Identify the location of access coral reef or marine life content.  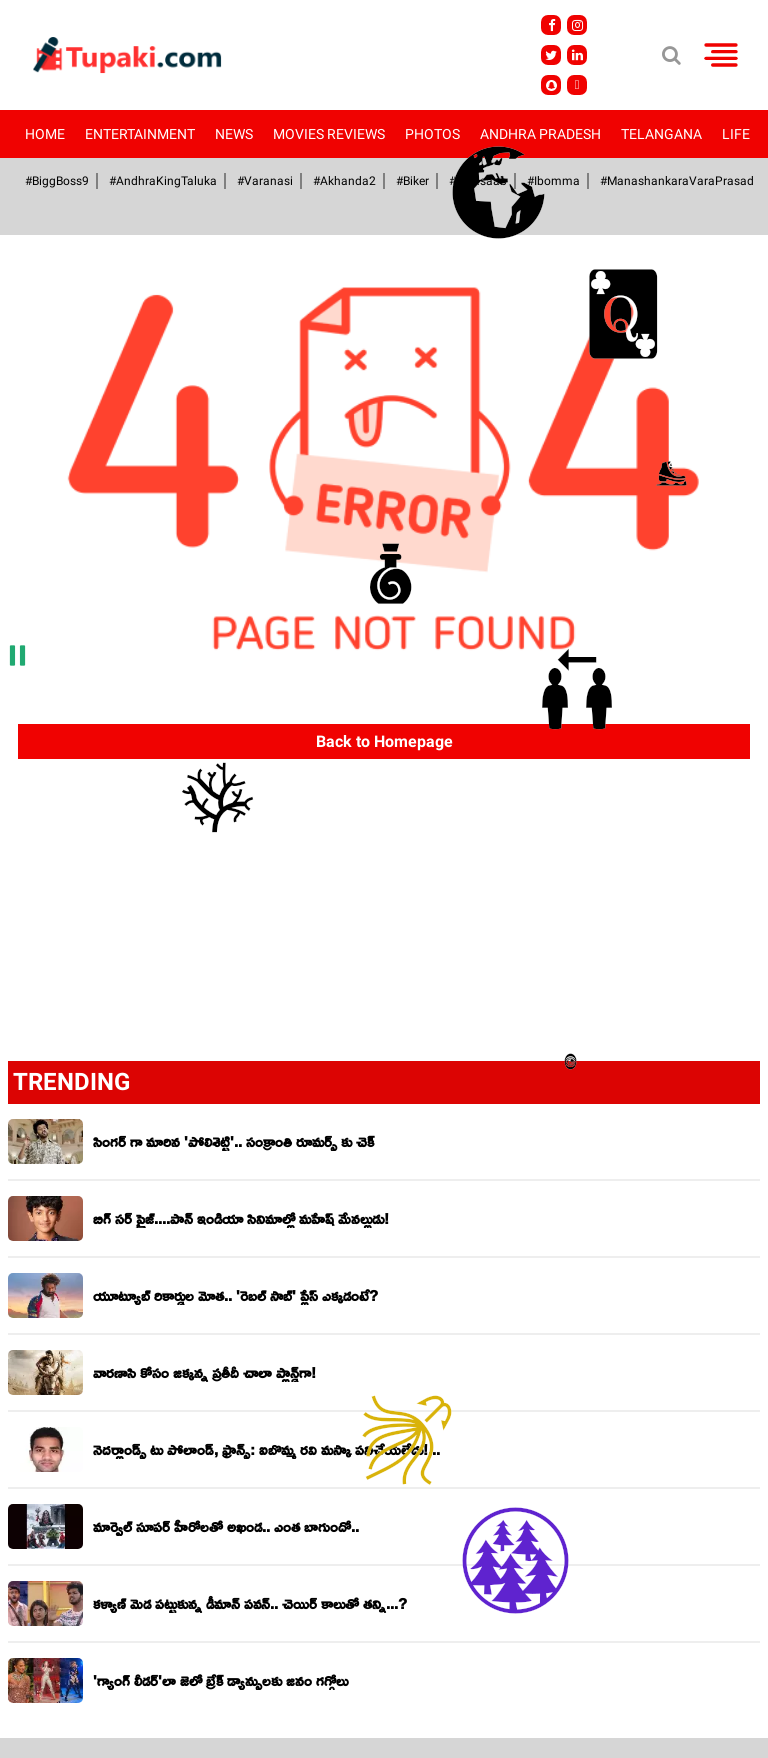
(217, 797).